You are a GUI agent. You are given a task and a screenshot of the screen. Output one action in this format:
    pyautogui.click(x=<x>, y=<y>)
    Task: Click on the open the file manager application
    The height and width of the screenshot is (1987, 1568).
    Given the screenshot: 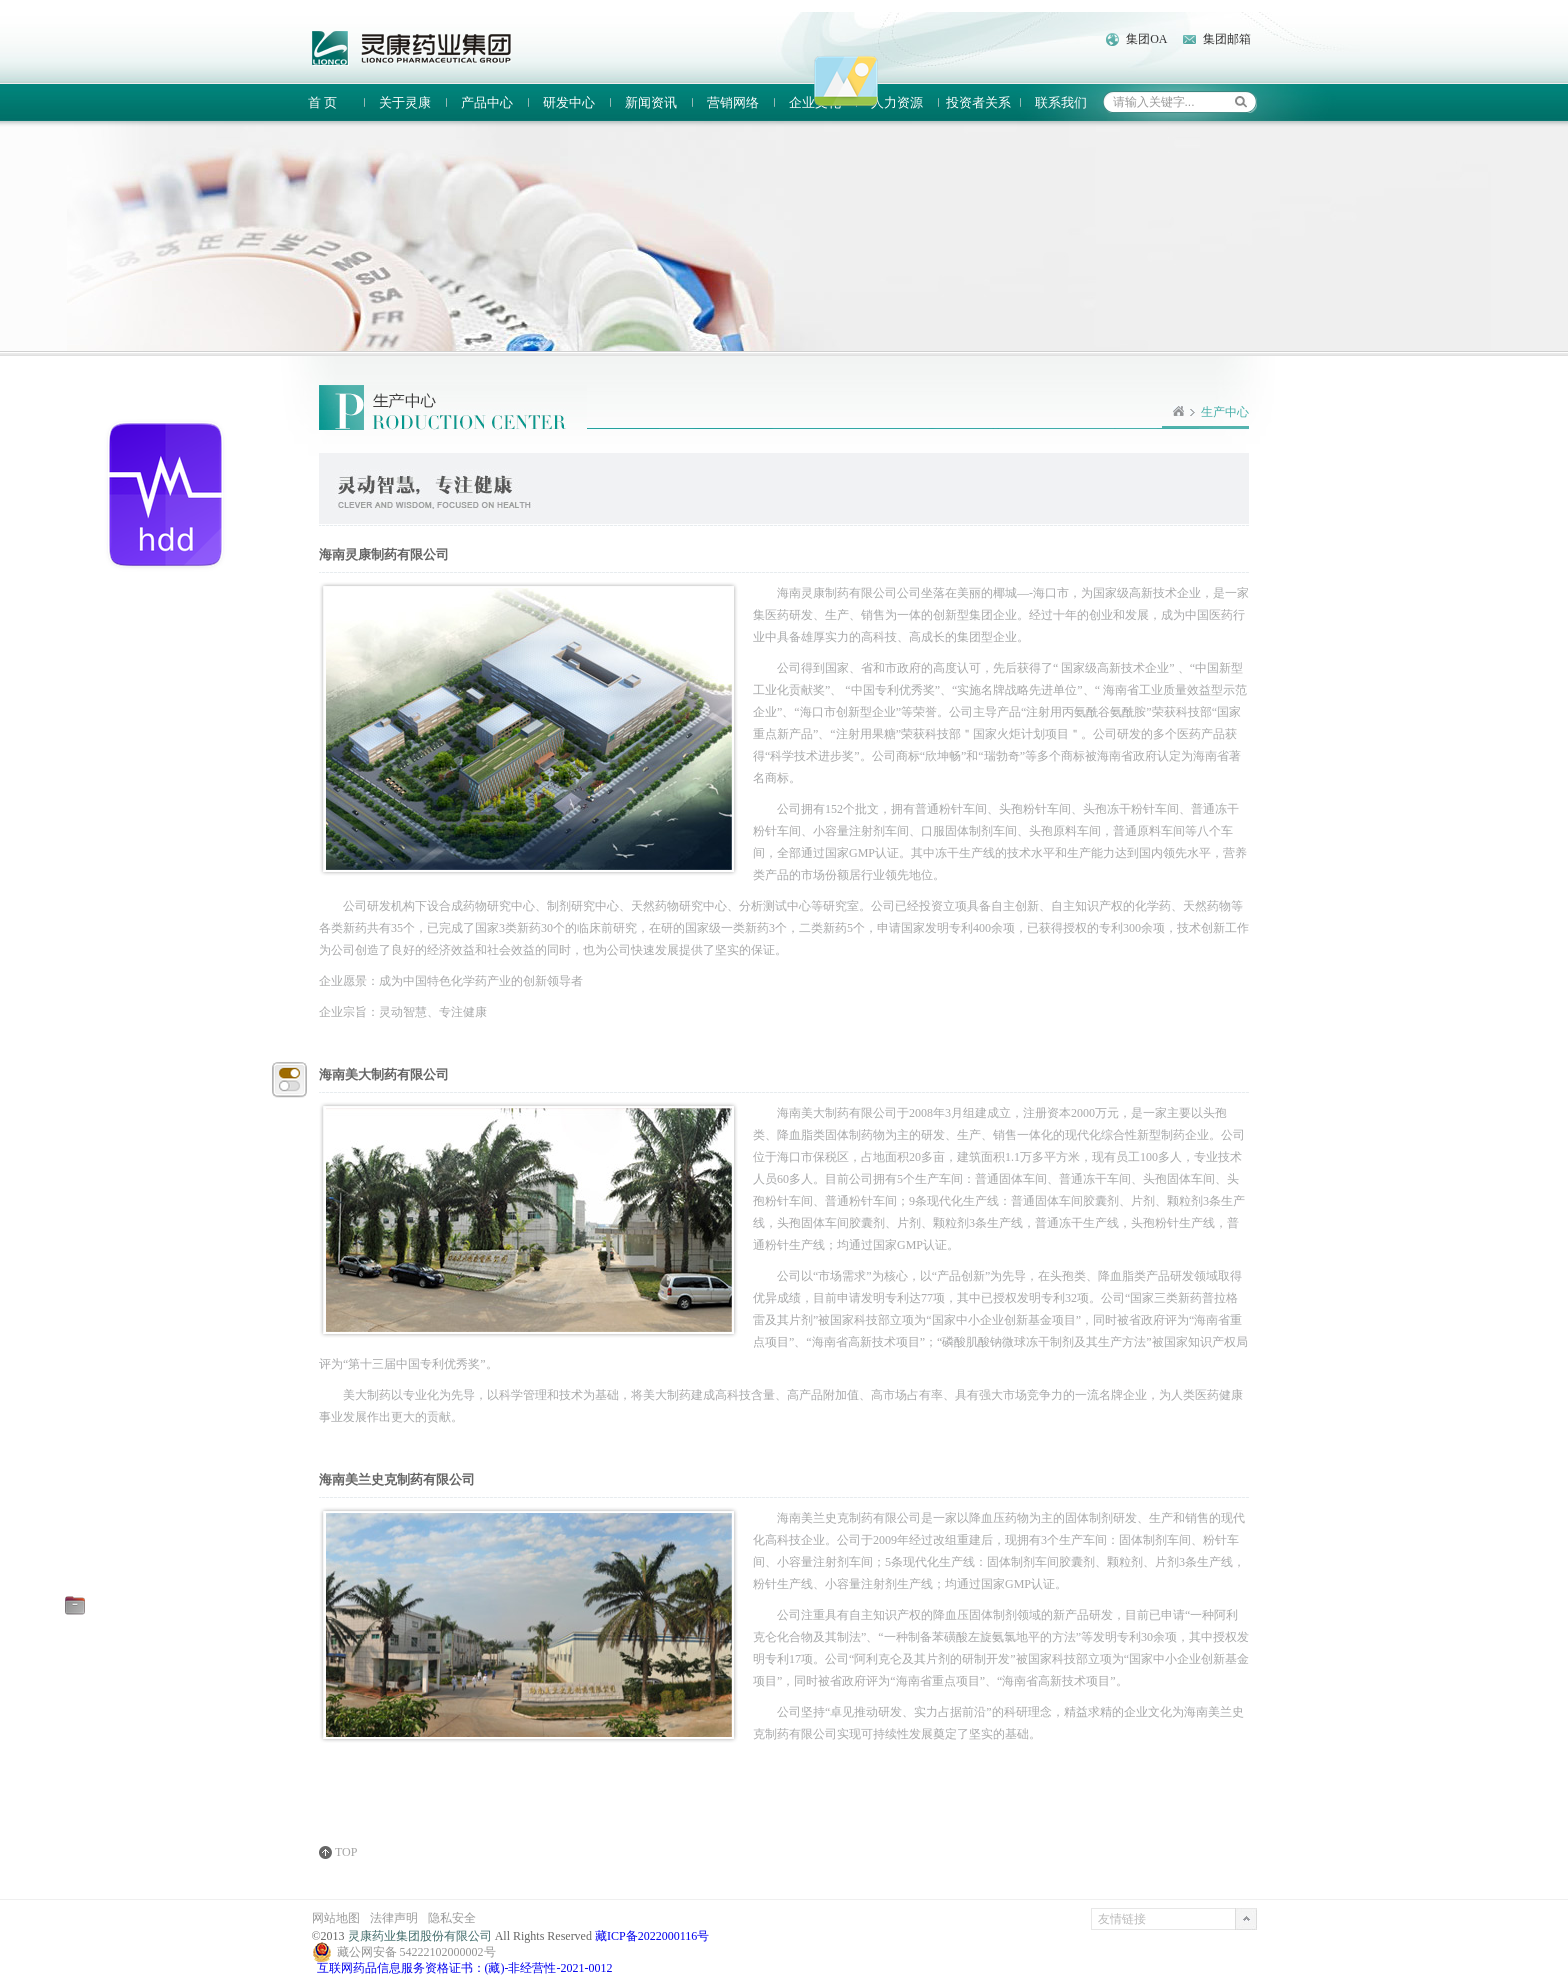 What is the action you would take?
    pyautogui.click(x=75, y=1605)
    